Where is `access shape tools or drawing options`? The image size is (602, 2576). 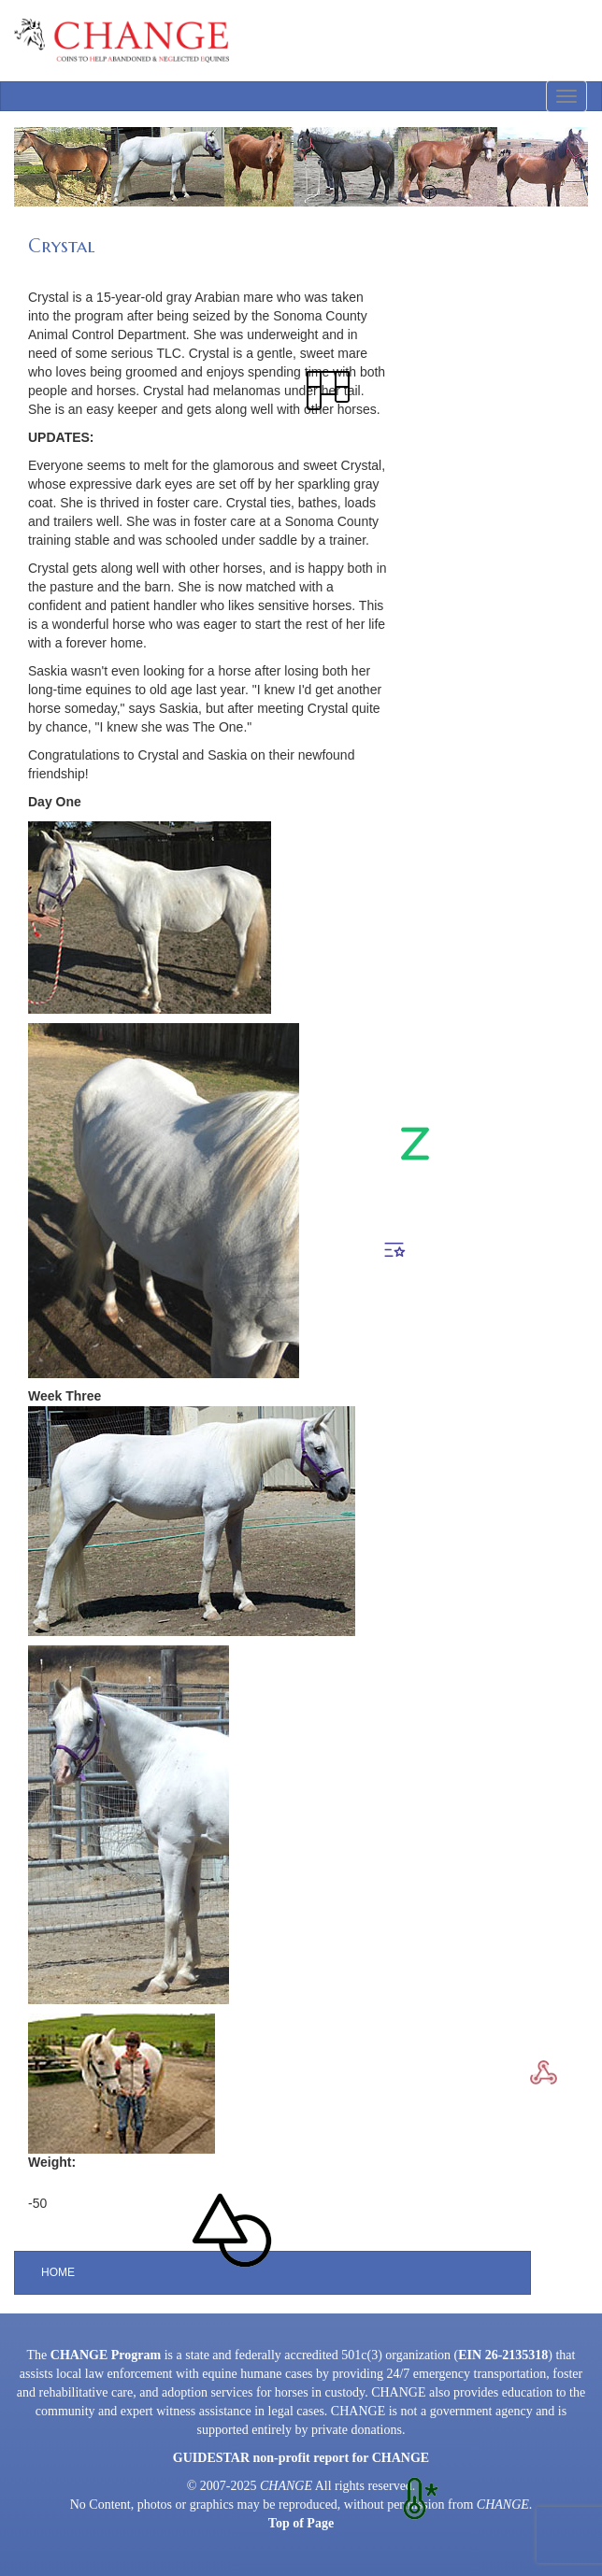 access shape tools or drawing options is located at coordinates (232, 2230).